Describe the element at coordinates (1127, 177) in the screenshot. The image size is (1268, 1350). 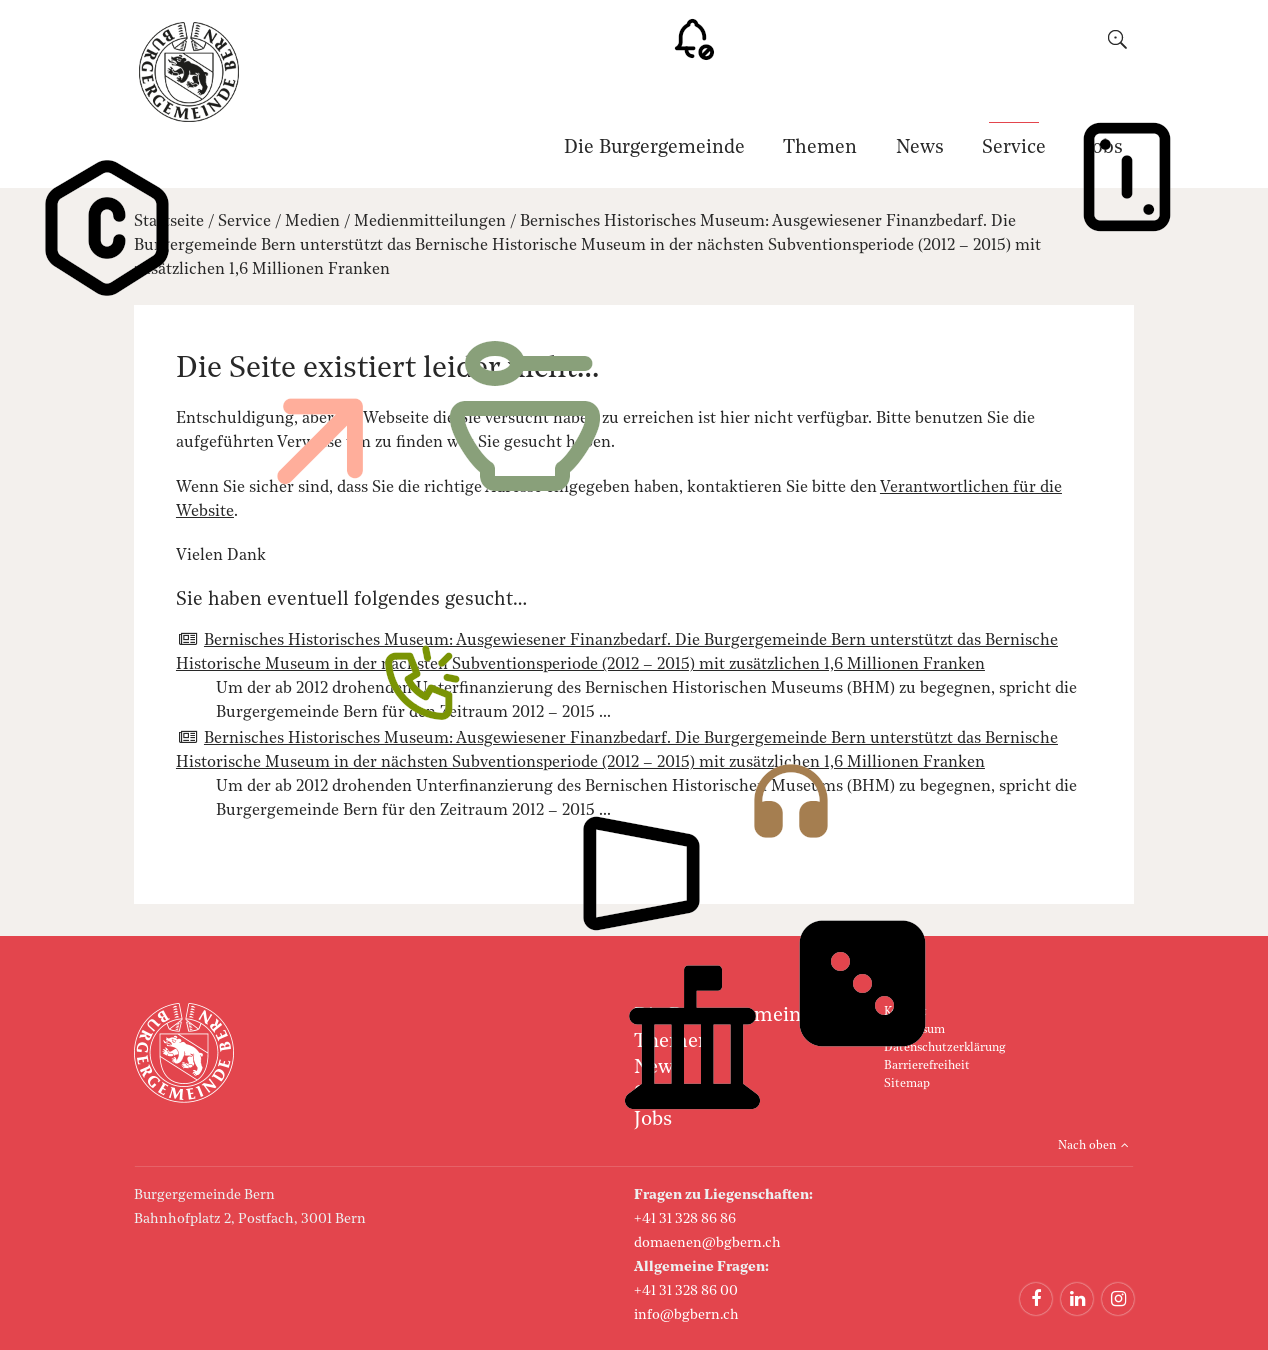
I see `play a card game` at that location.